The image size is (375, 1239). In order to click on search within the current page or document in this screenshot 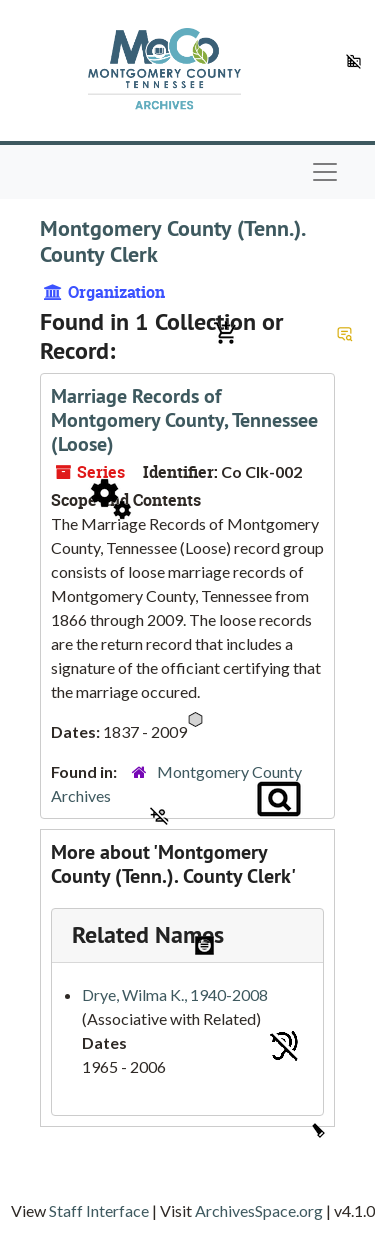, I will do `click(279, 799)`.